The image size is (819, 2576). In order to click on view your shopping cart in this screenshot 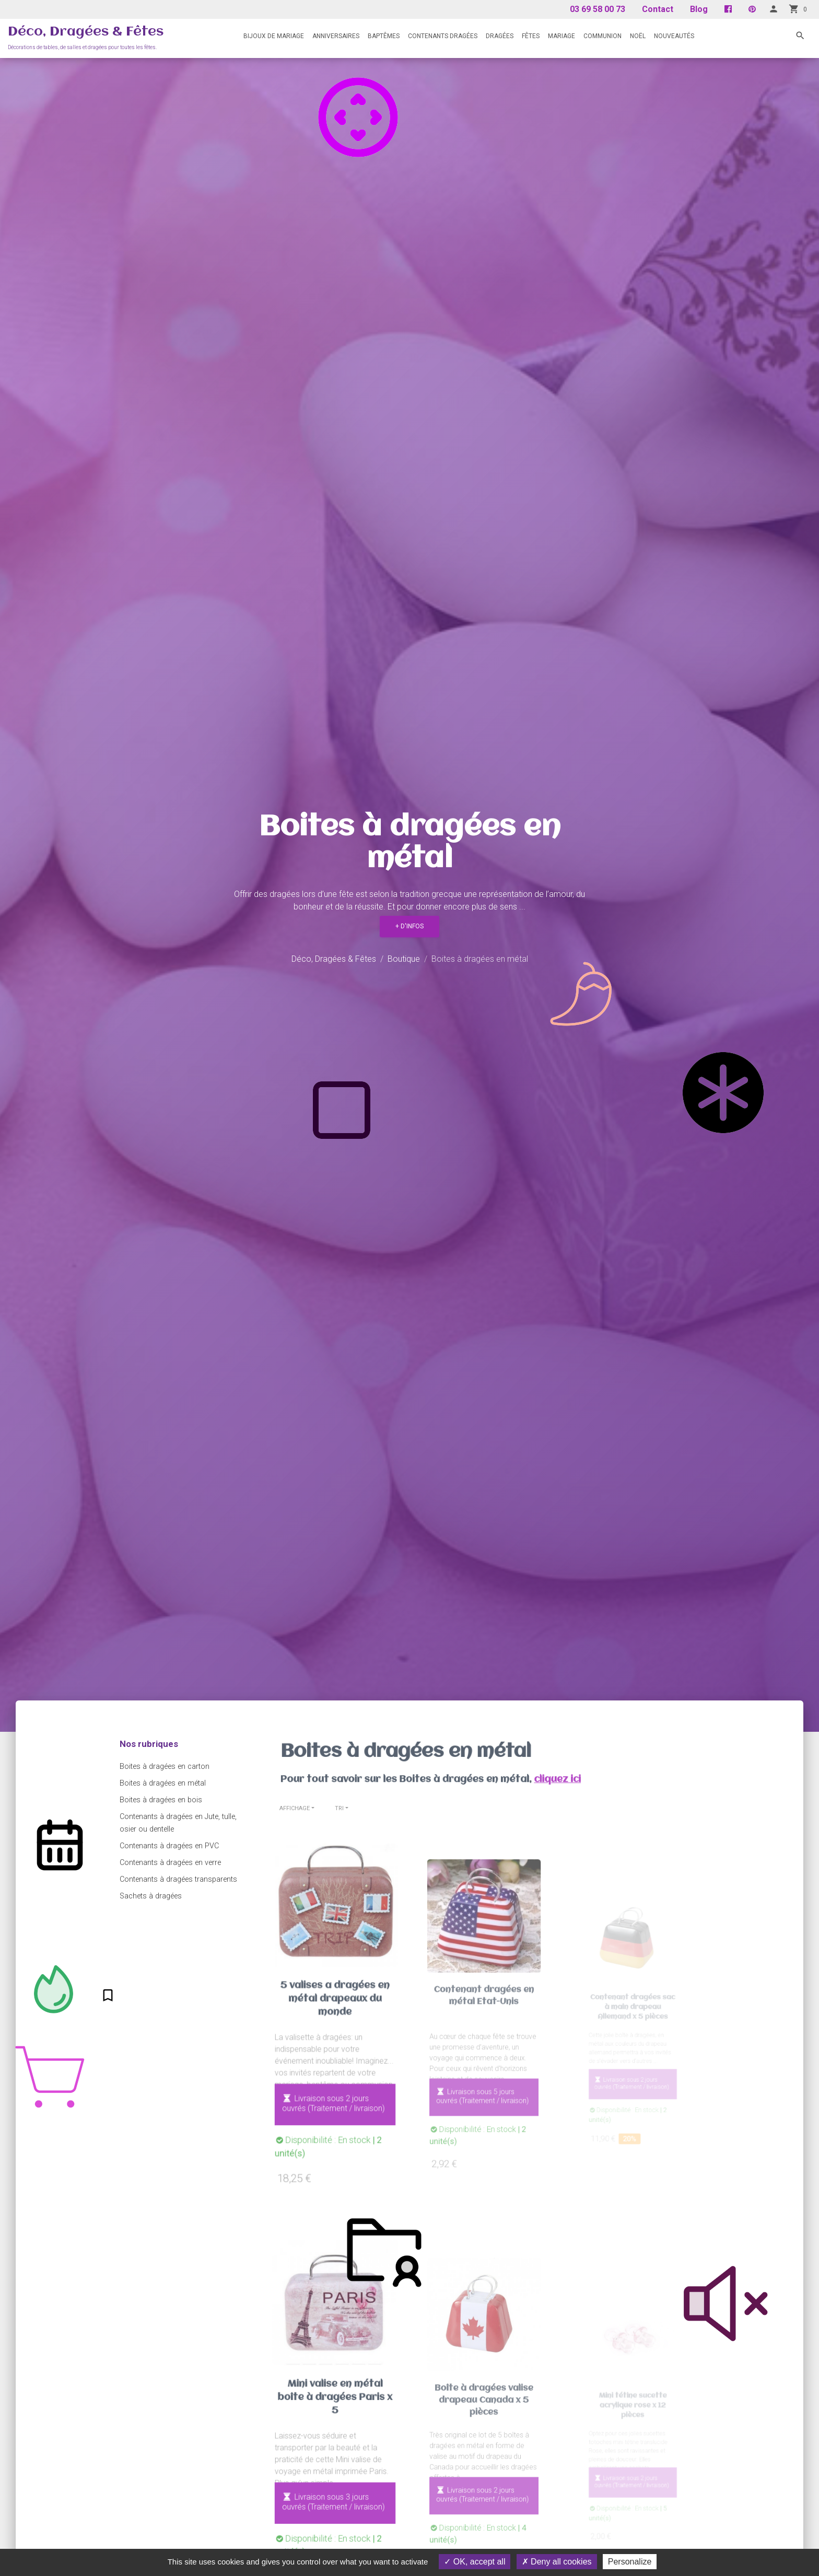, I will do `click(51, 2077)`.